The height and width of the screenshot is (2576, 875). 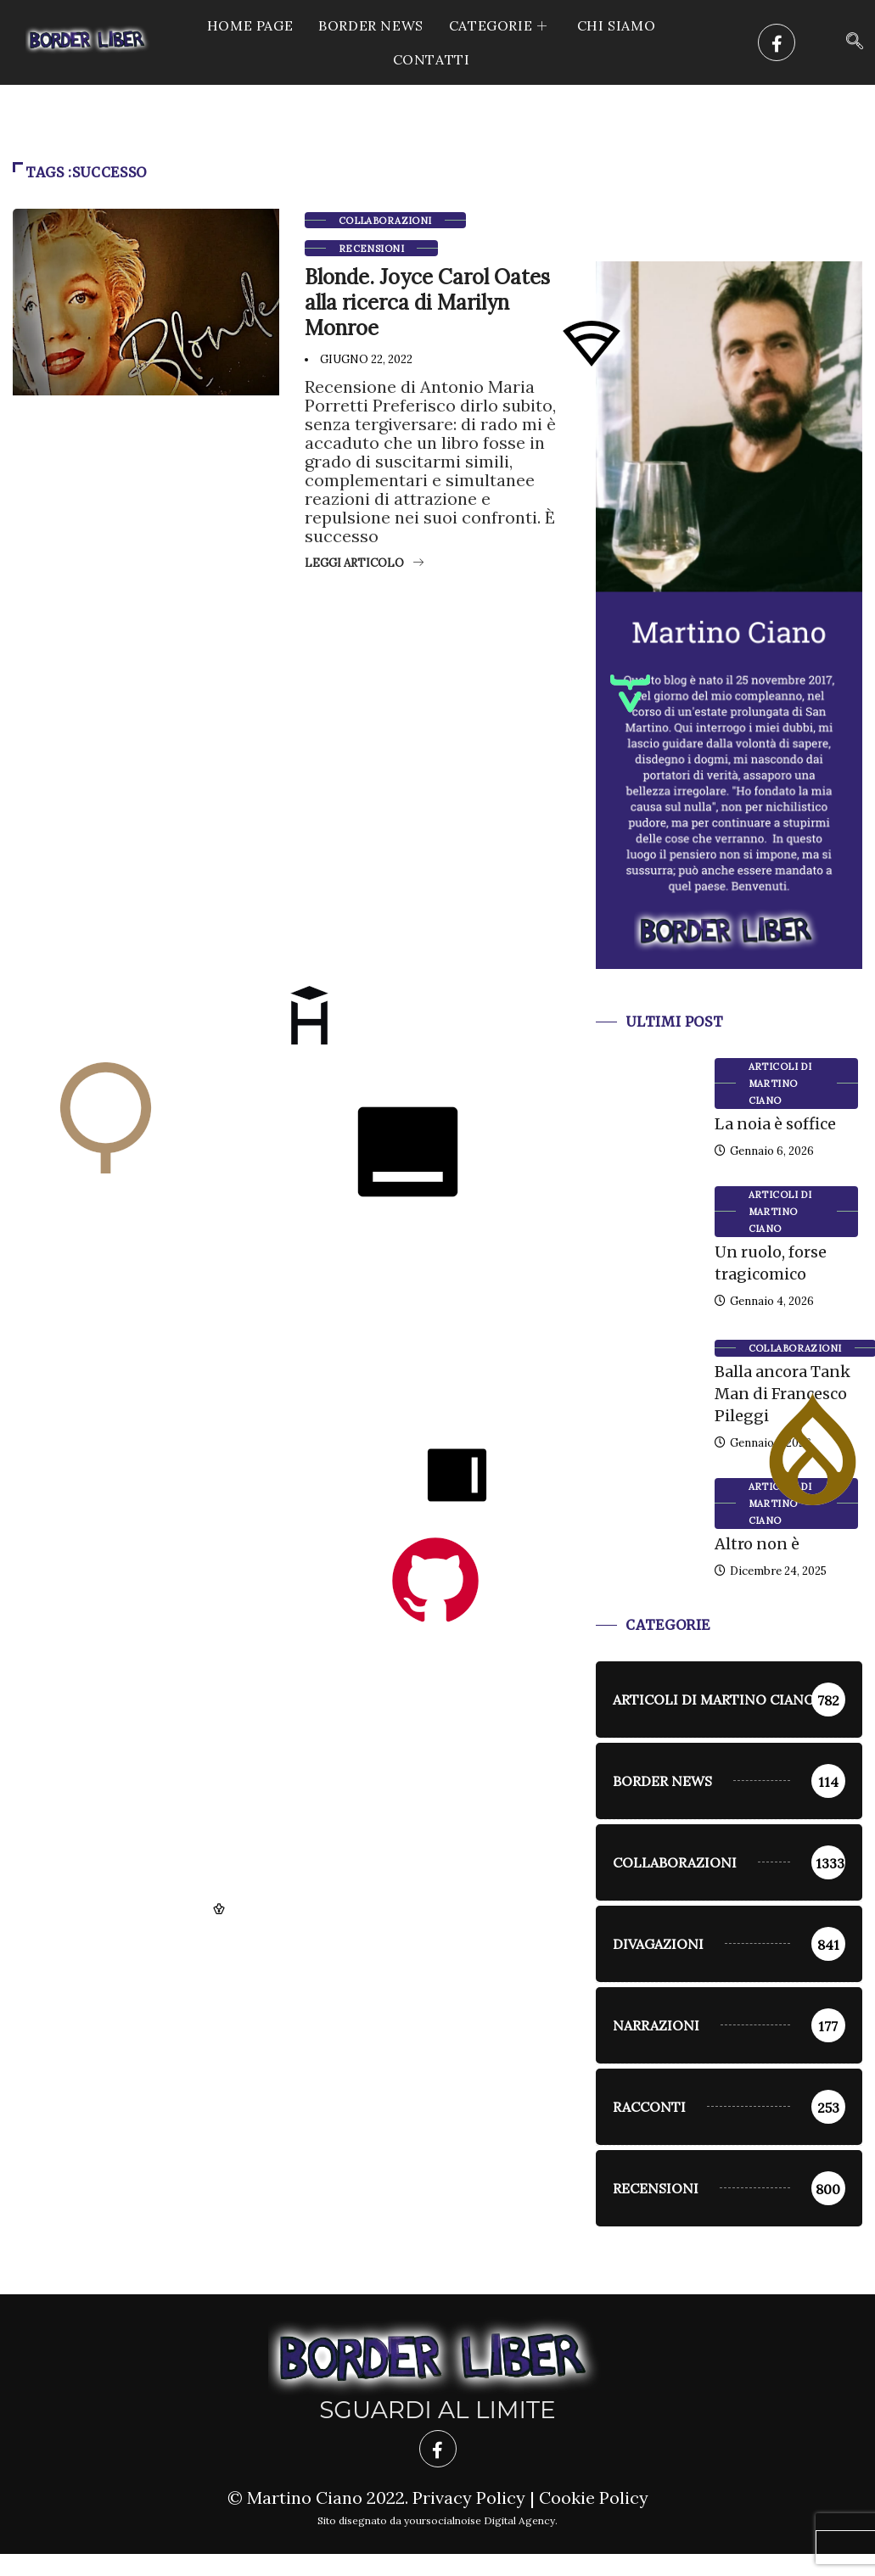 What do you see at coordinates (812, 1448) in the screenshot?
I see `link to drupal CMS platform` at bounding box center [812, 1448].